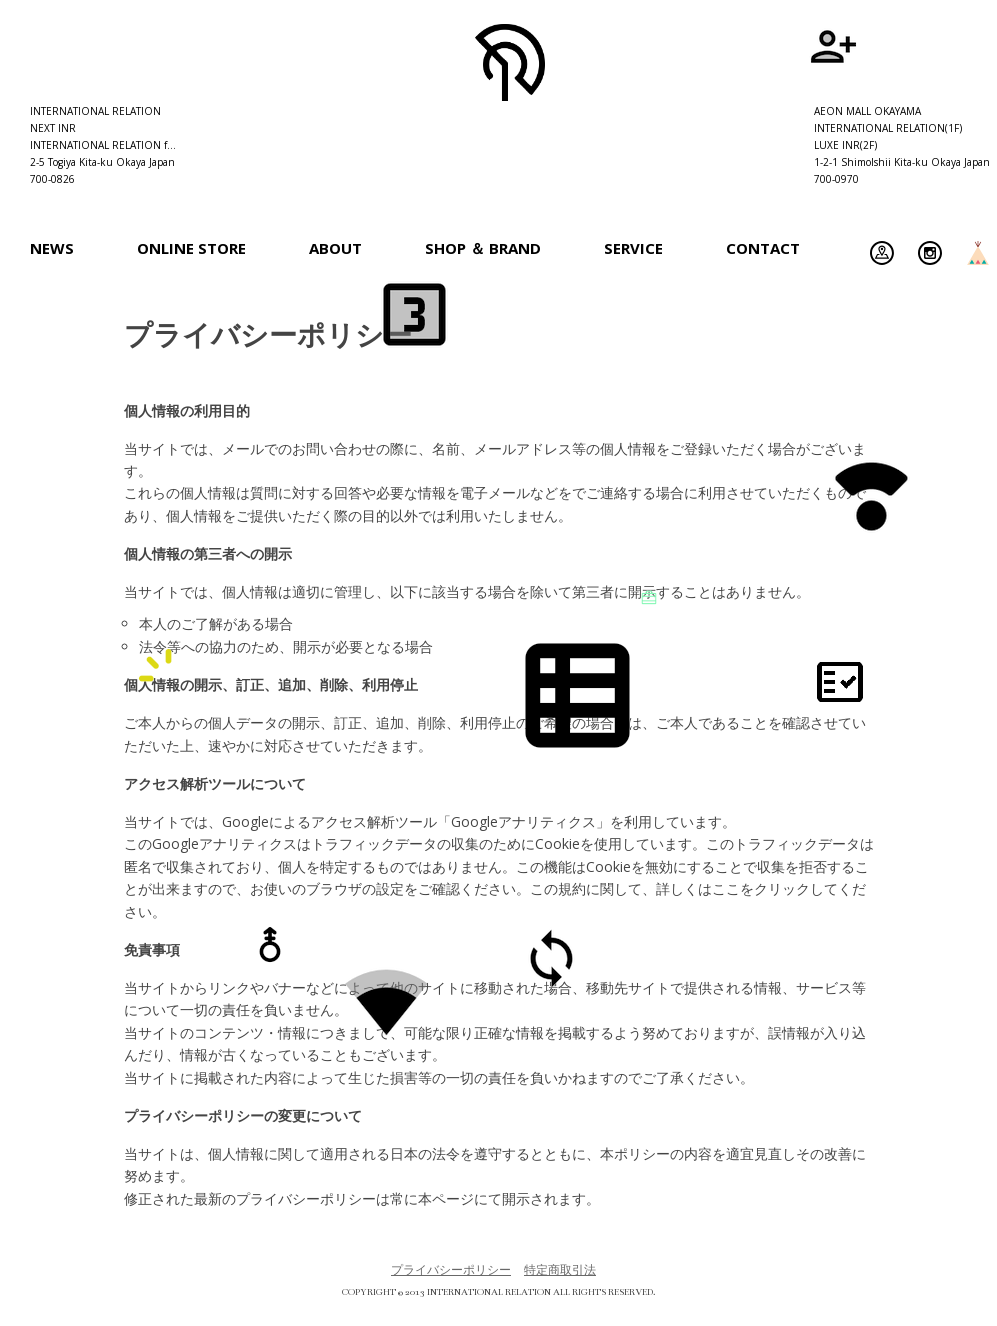 The width and height of the screenshot is (997, 1326). I want to click on loading content in progress, so click(168, 678).